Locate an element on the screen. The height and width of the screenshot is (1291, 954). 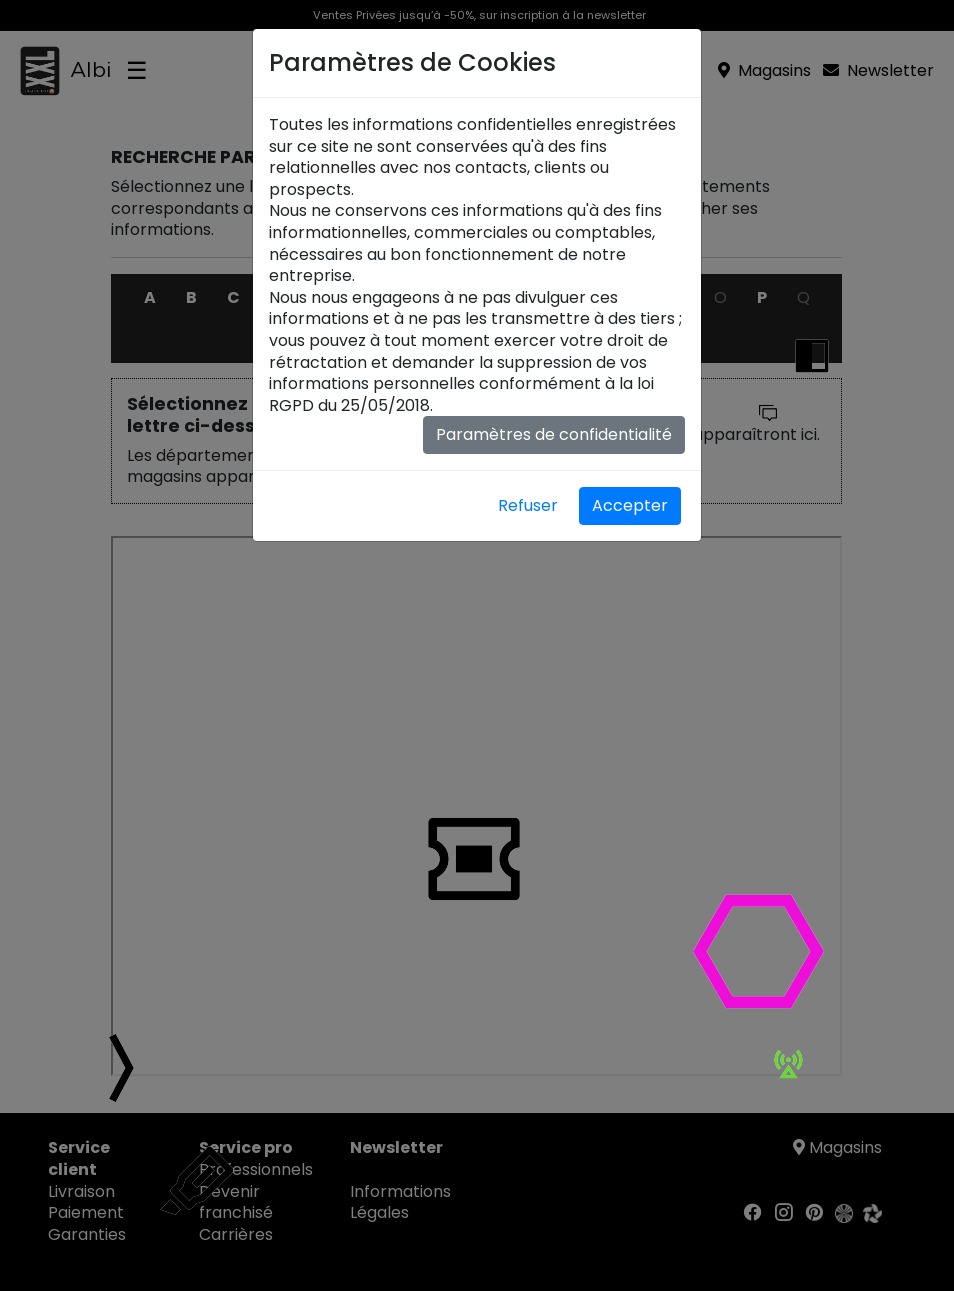
select hexagon shape tool is located at coordinates (758, 951).